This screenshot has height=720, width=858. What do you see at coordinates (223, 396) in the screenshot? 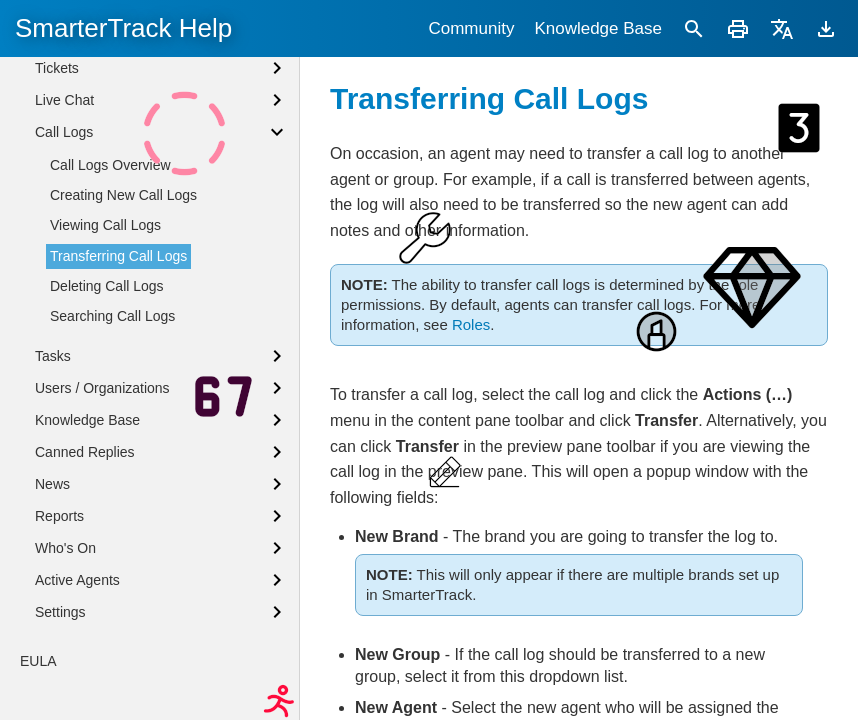
I see `displays the number 67 as a label or identifier` at bounding box center [223, 396].